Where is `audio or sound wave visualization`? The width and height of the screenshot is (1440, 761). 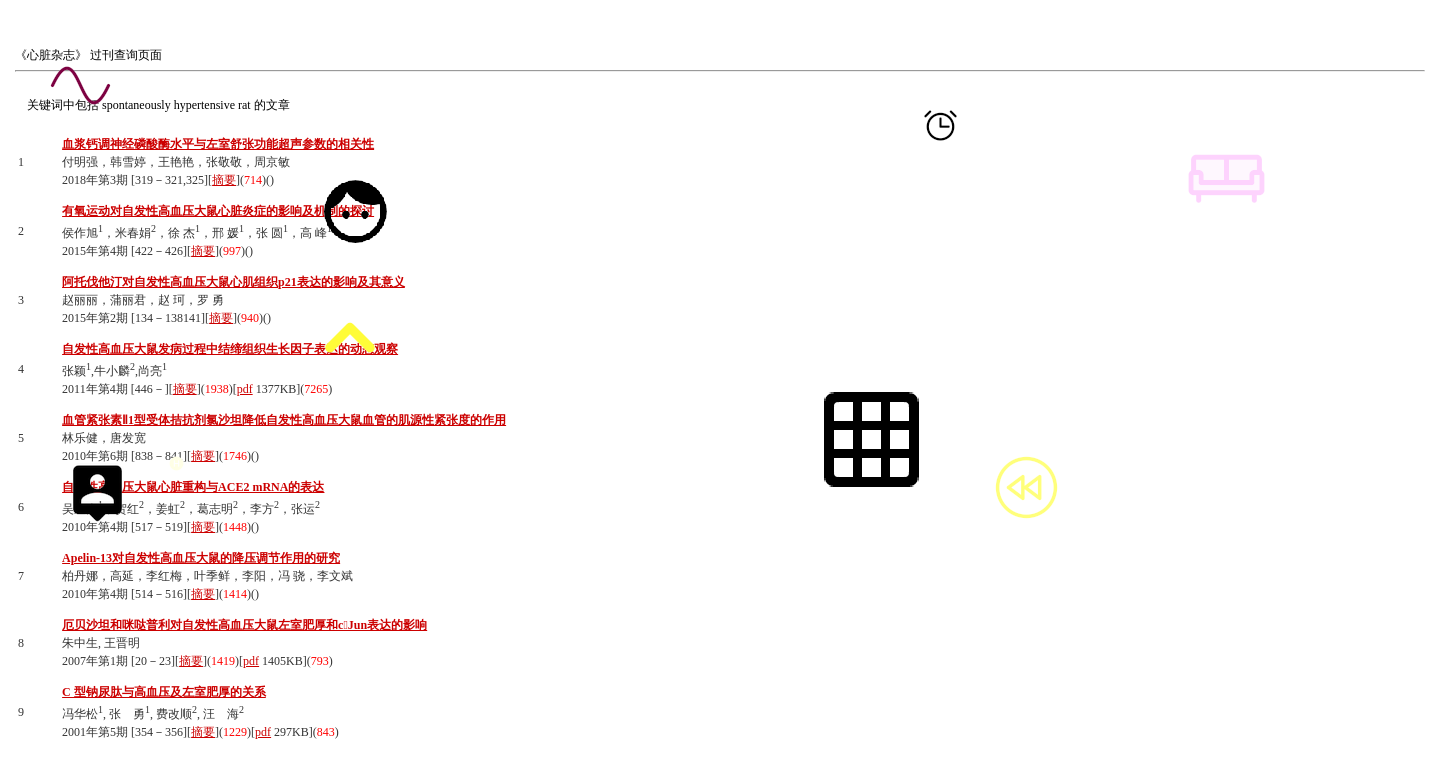 audio or sound wave visualization is located at coordinates (80, 85).